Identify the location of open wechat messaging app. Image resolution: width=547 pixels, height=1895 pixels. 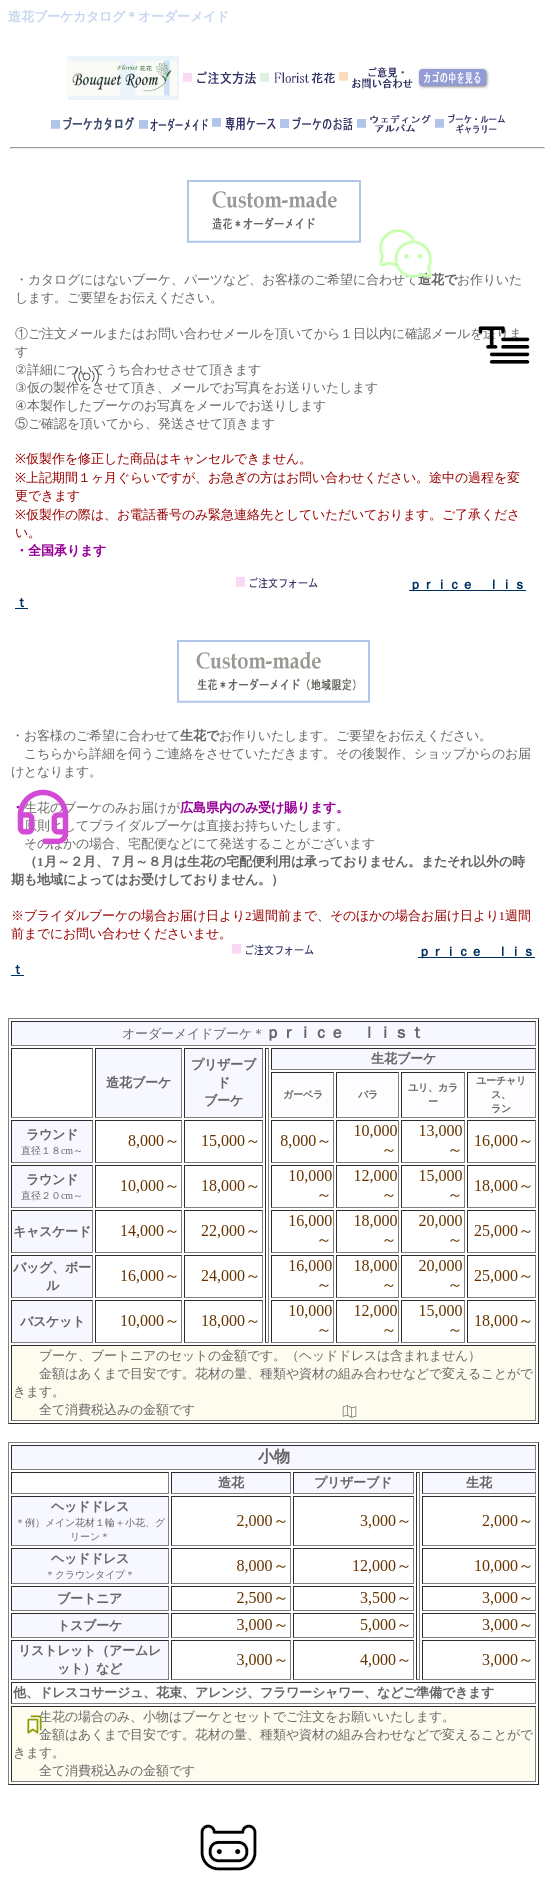
(405, 253).